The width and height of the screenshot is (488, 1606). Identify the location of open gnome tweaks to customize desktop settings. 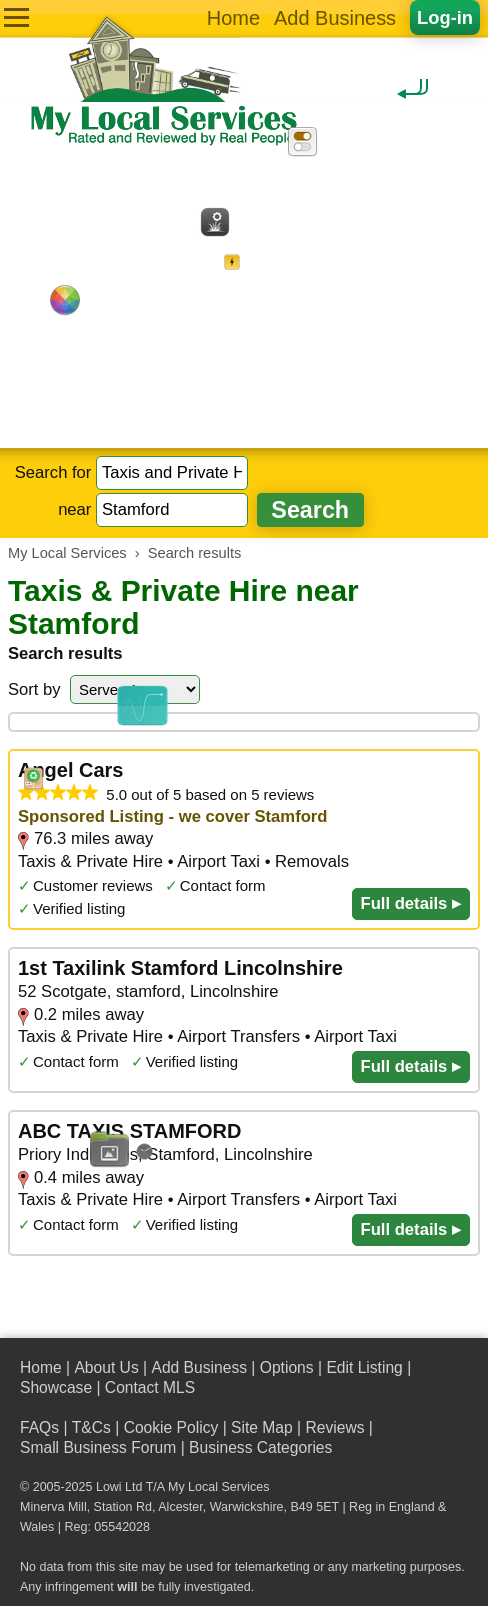
(302, 141).